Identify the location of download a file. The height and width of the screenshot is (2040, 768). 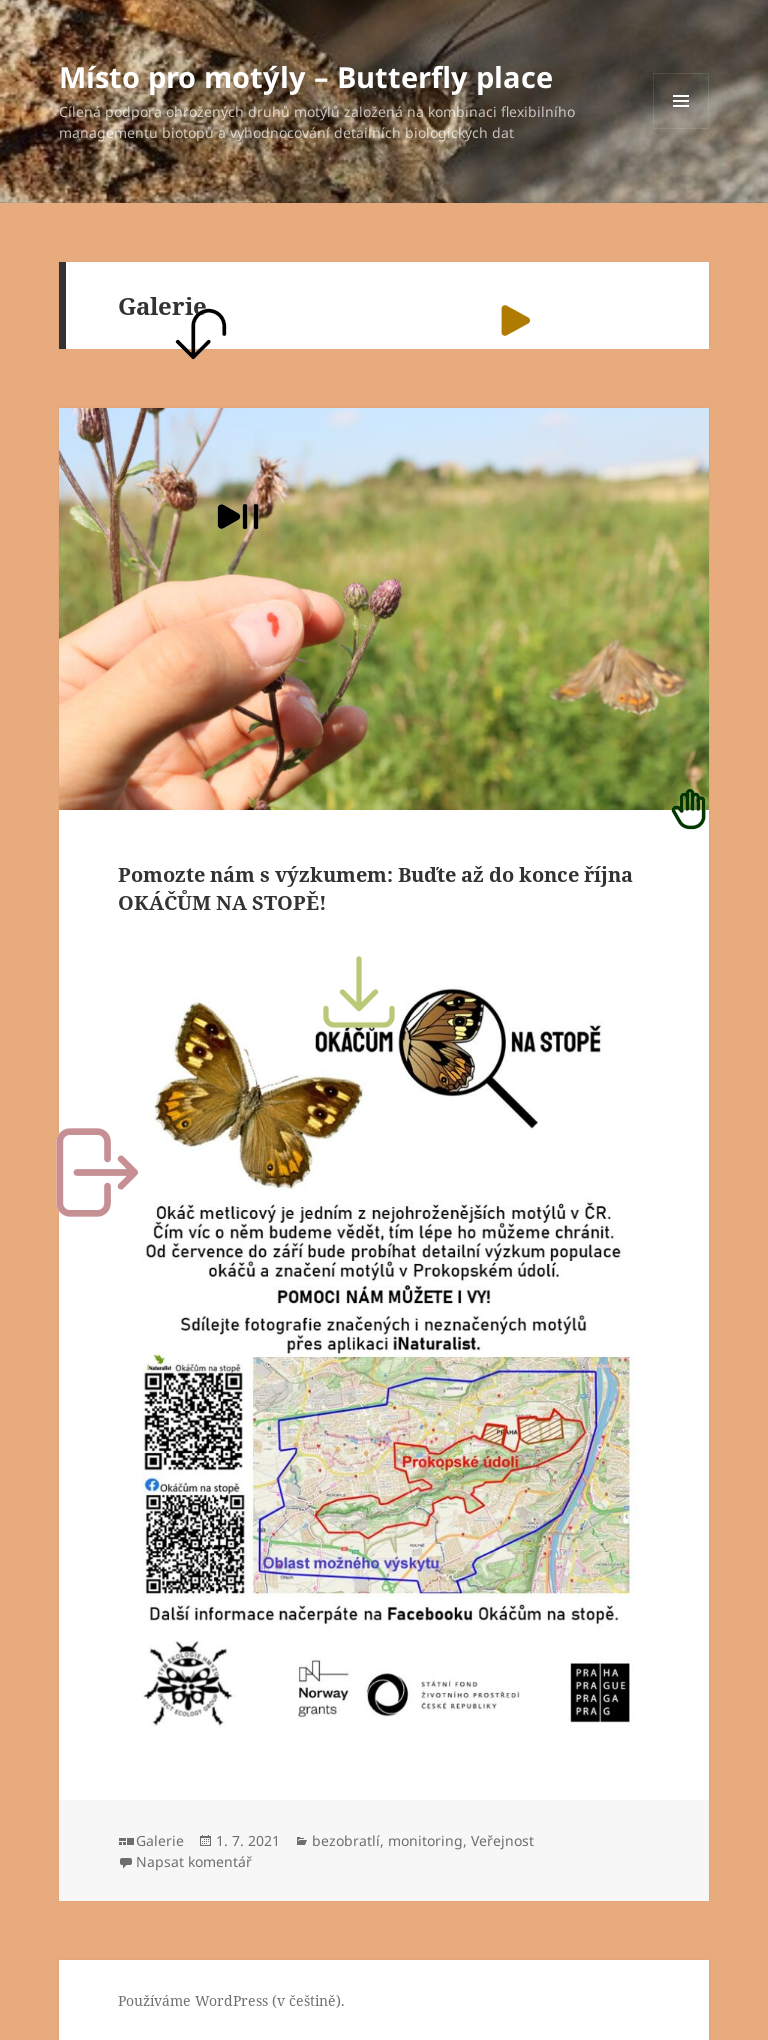
(359, 992).